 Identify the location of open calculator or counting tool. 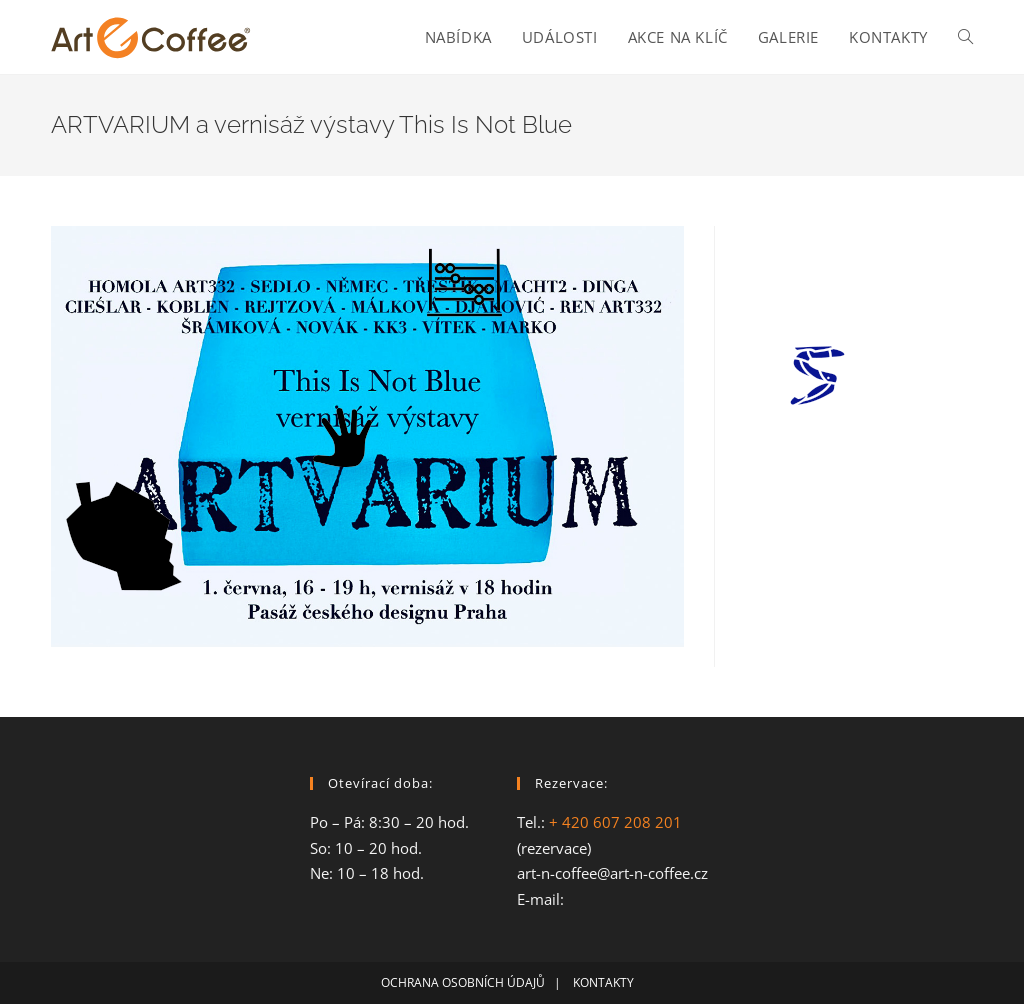
(464, 278).